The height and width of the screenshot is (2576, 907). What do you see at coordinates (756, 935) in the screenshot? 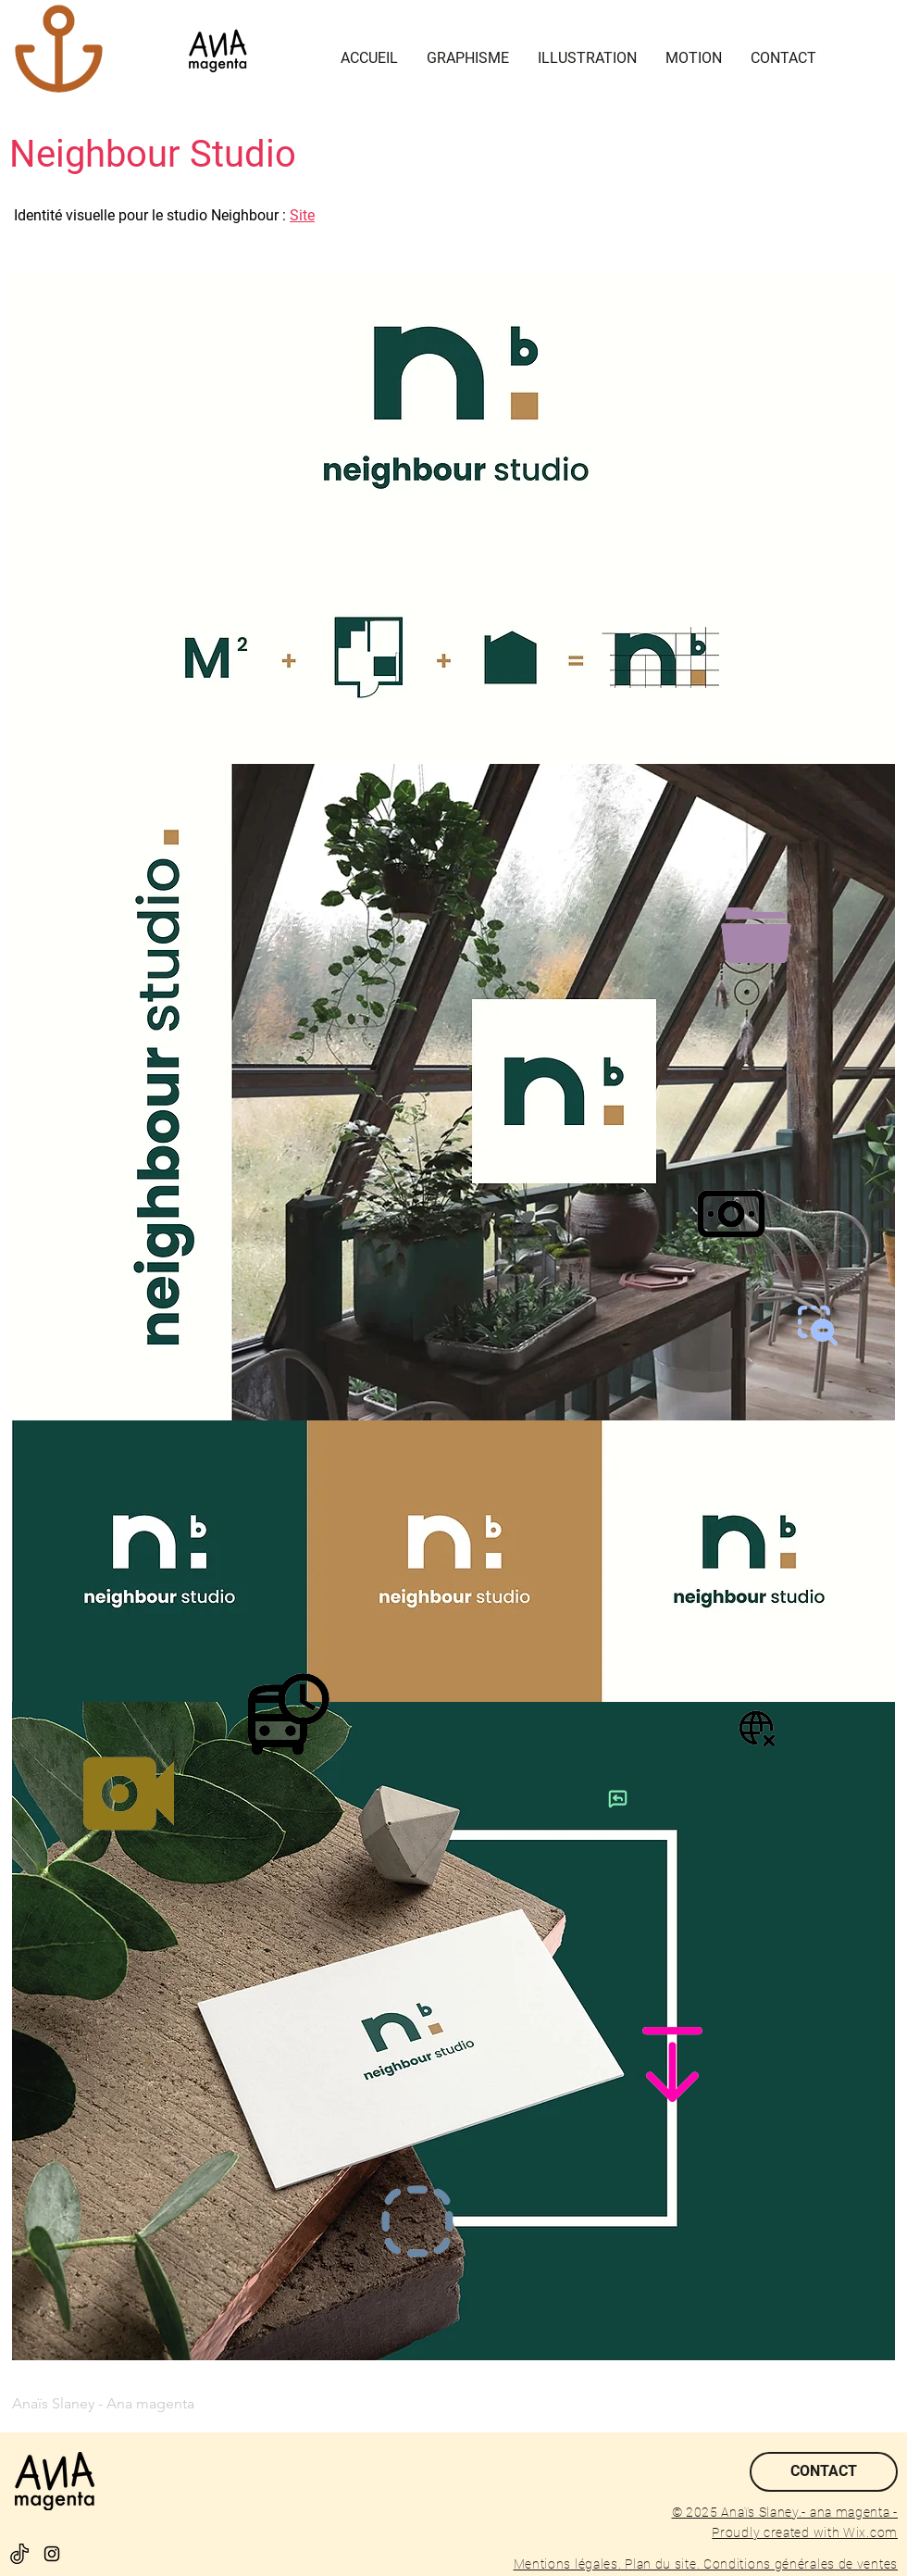
I see `open folder to view contents` at bounding box center [756, 935].